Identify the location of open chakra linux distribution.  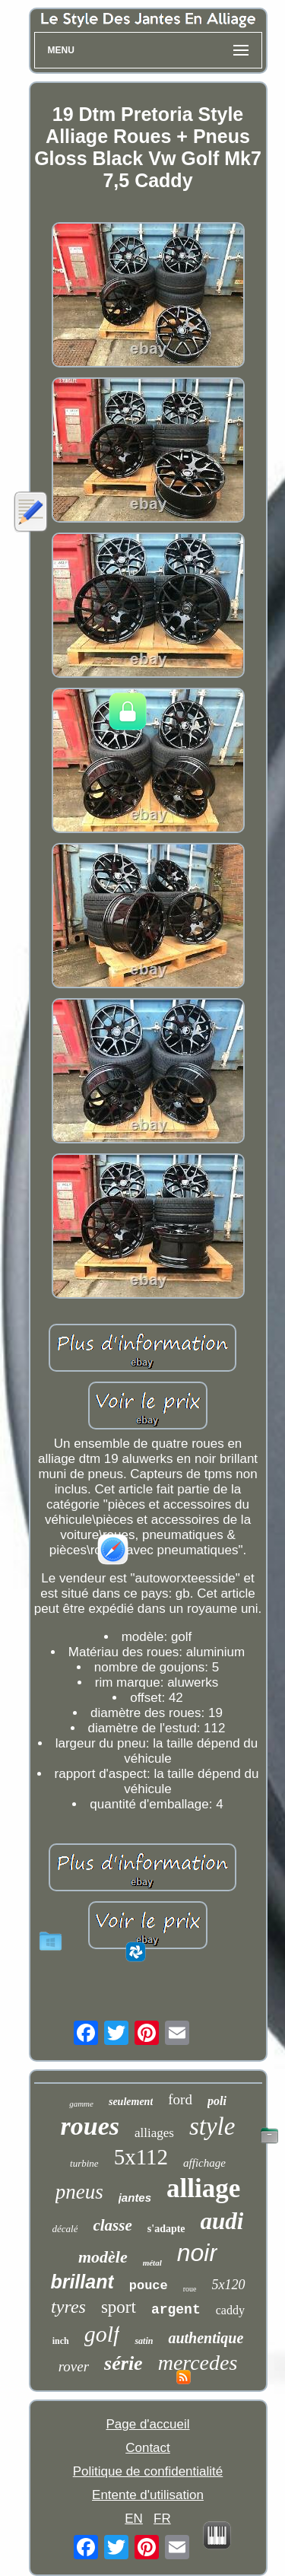
(135, 1951).